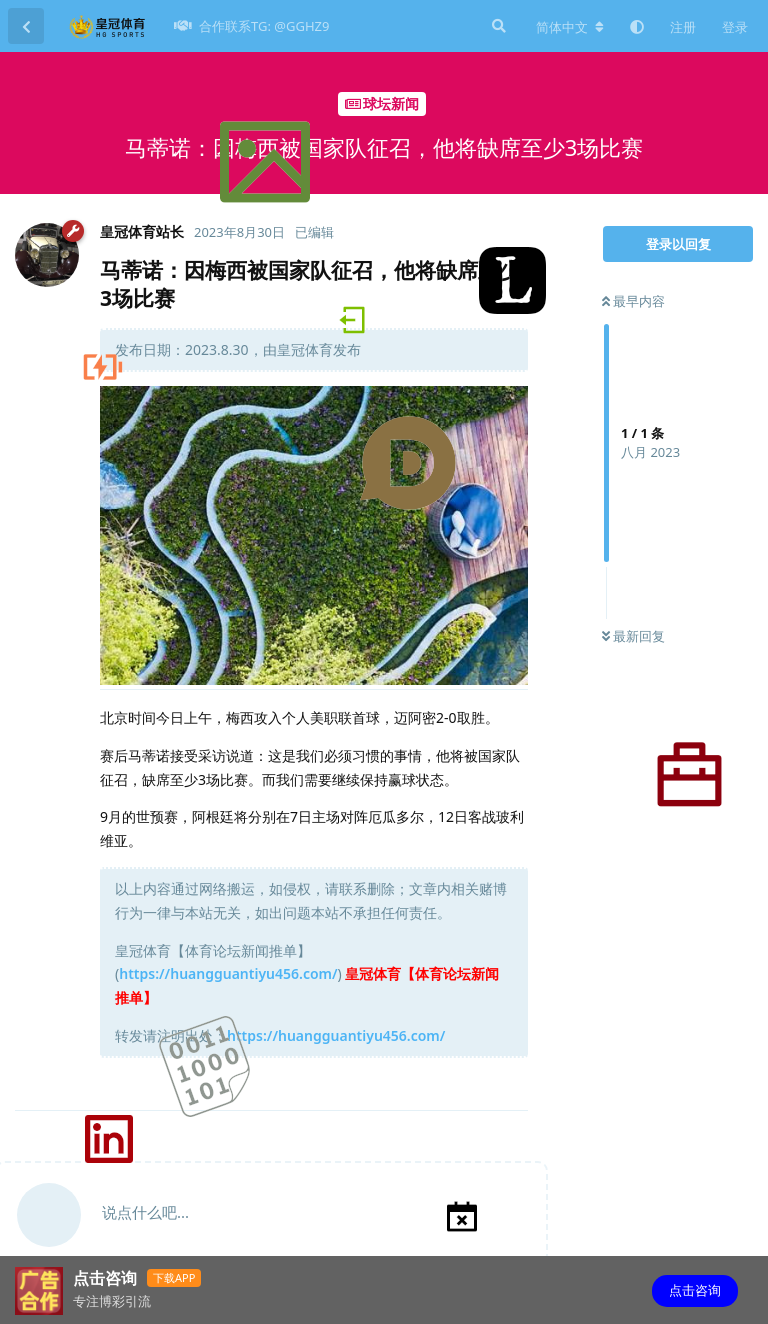 Image resolution: width=768 pixels, height=1324 pixels. I want to click on open LibraryThing app, so click(512, 280).